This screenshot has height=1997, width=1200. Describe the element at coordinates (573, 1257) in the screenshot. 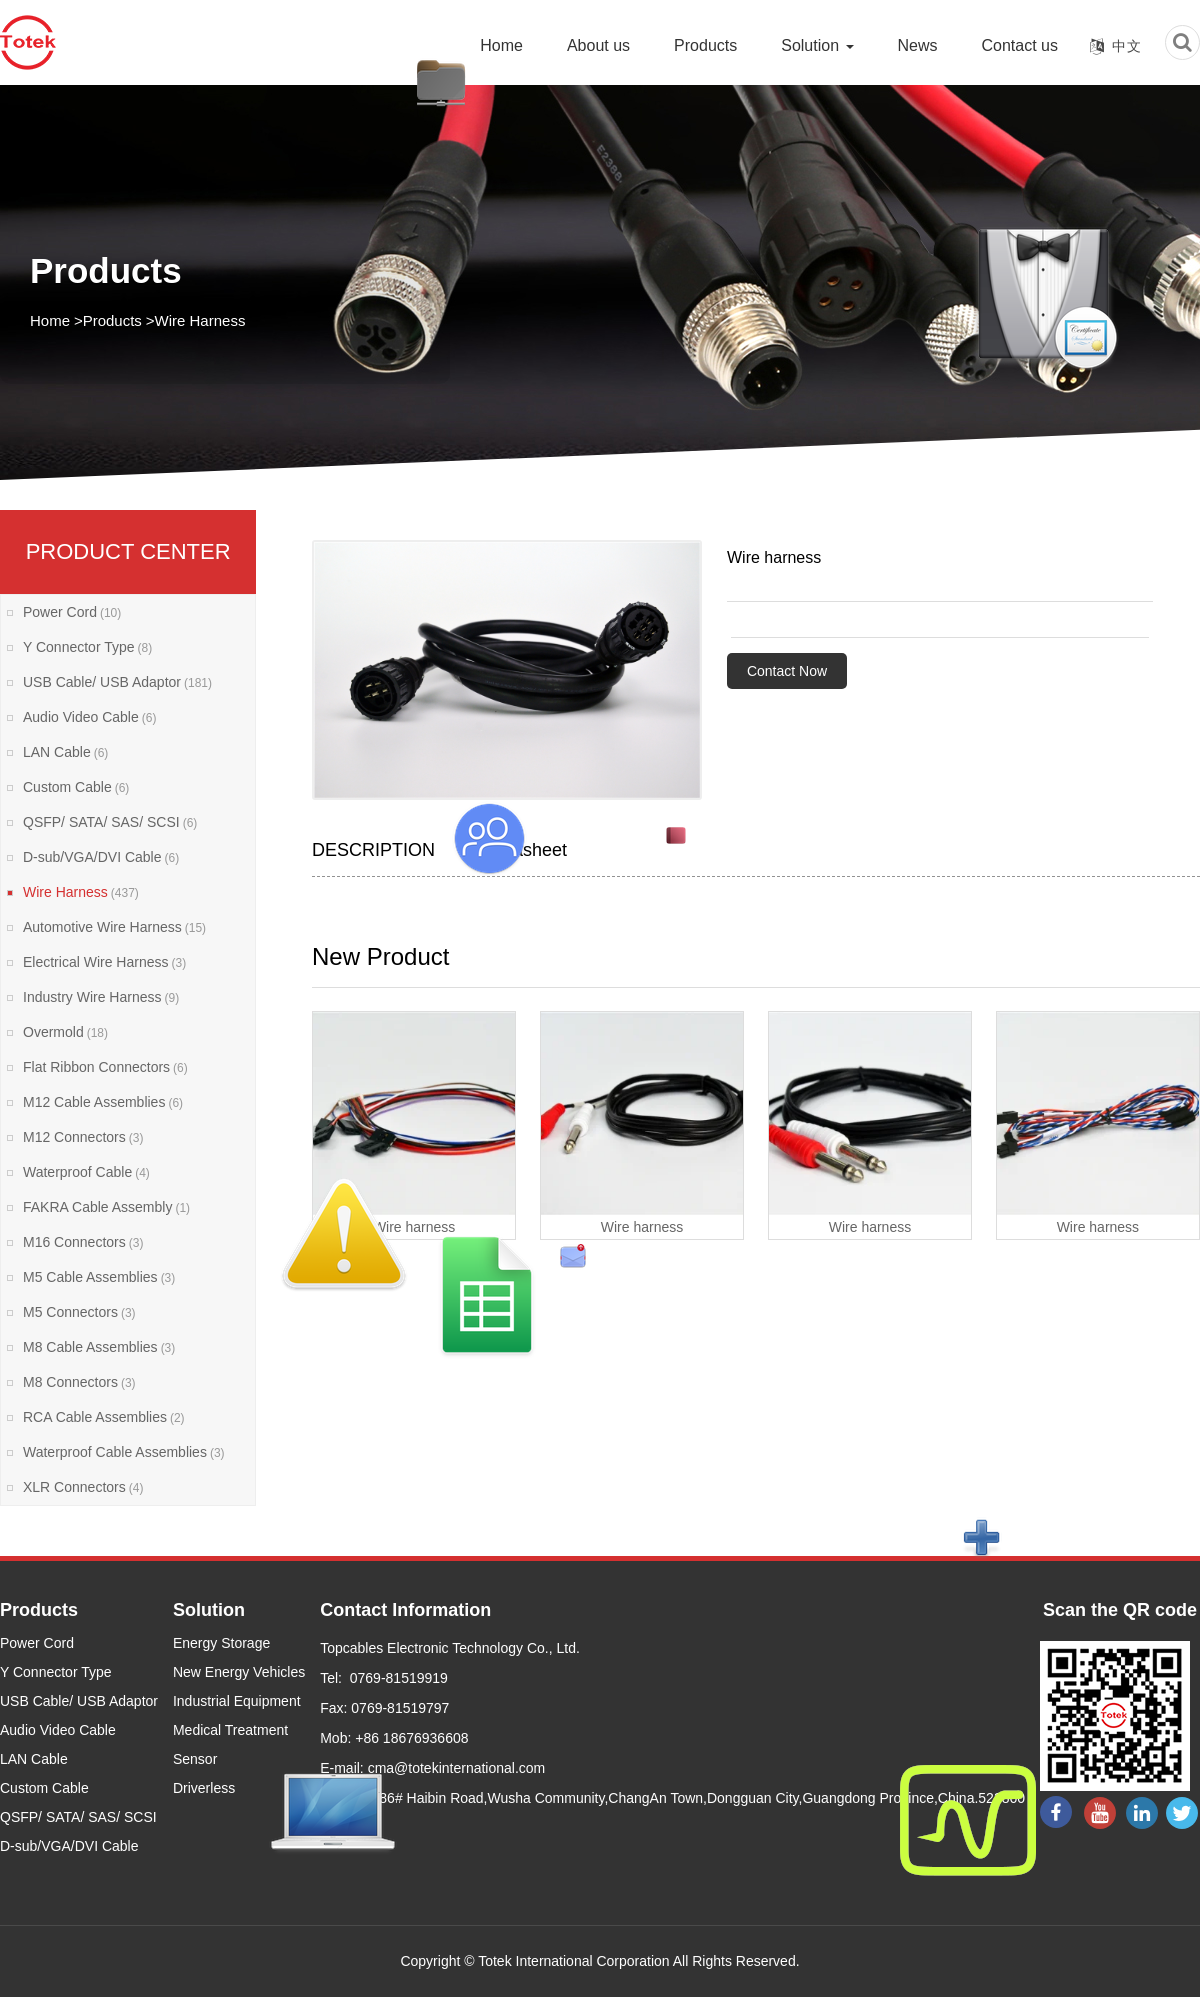

I see `send an email message` at that location.